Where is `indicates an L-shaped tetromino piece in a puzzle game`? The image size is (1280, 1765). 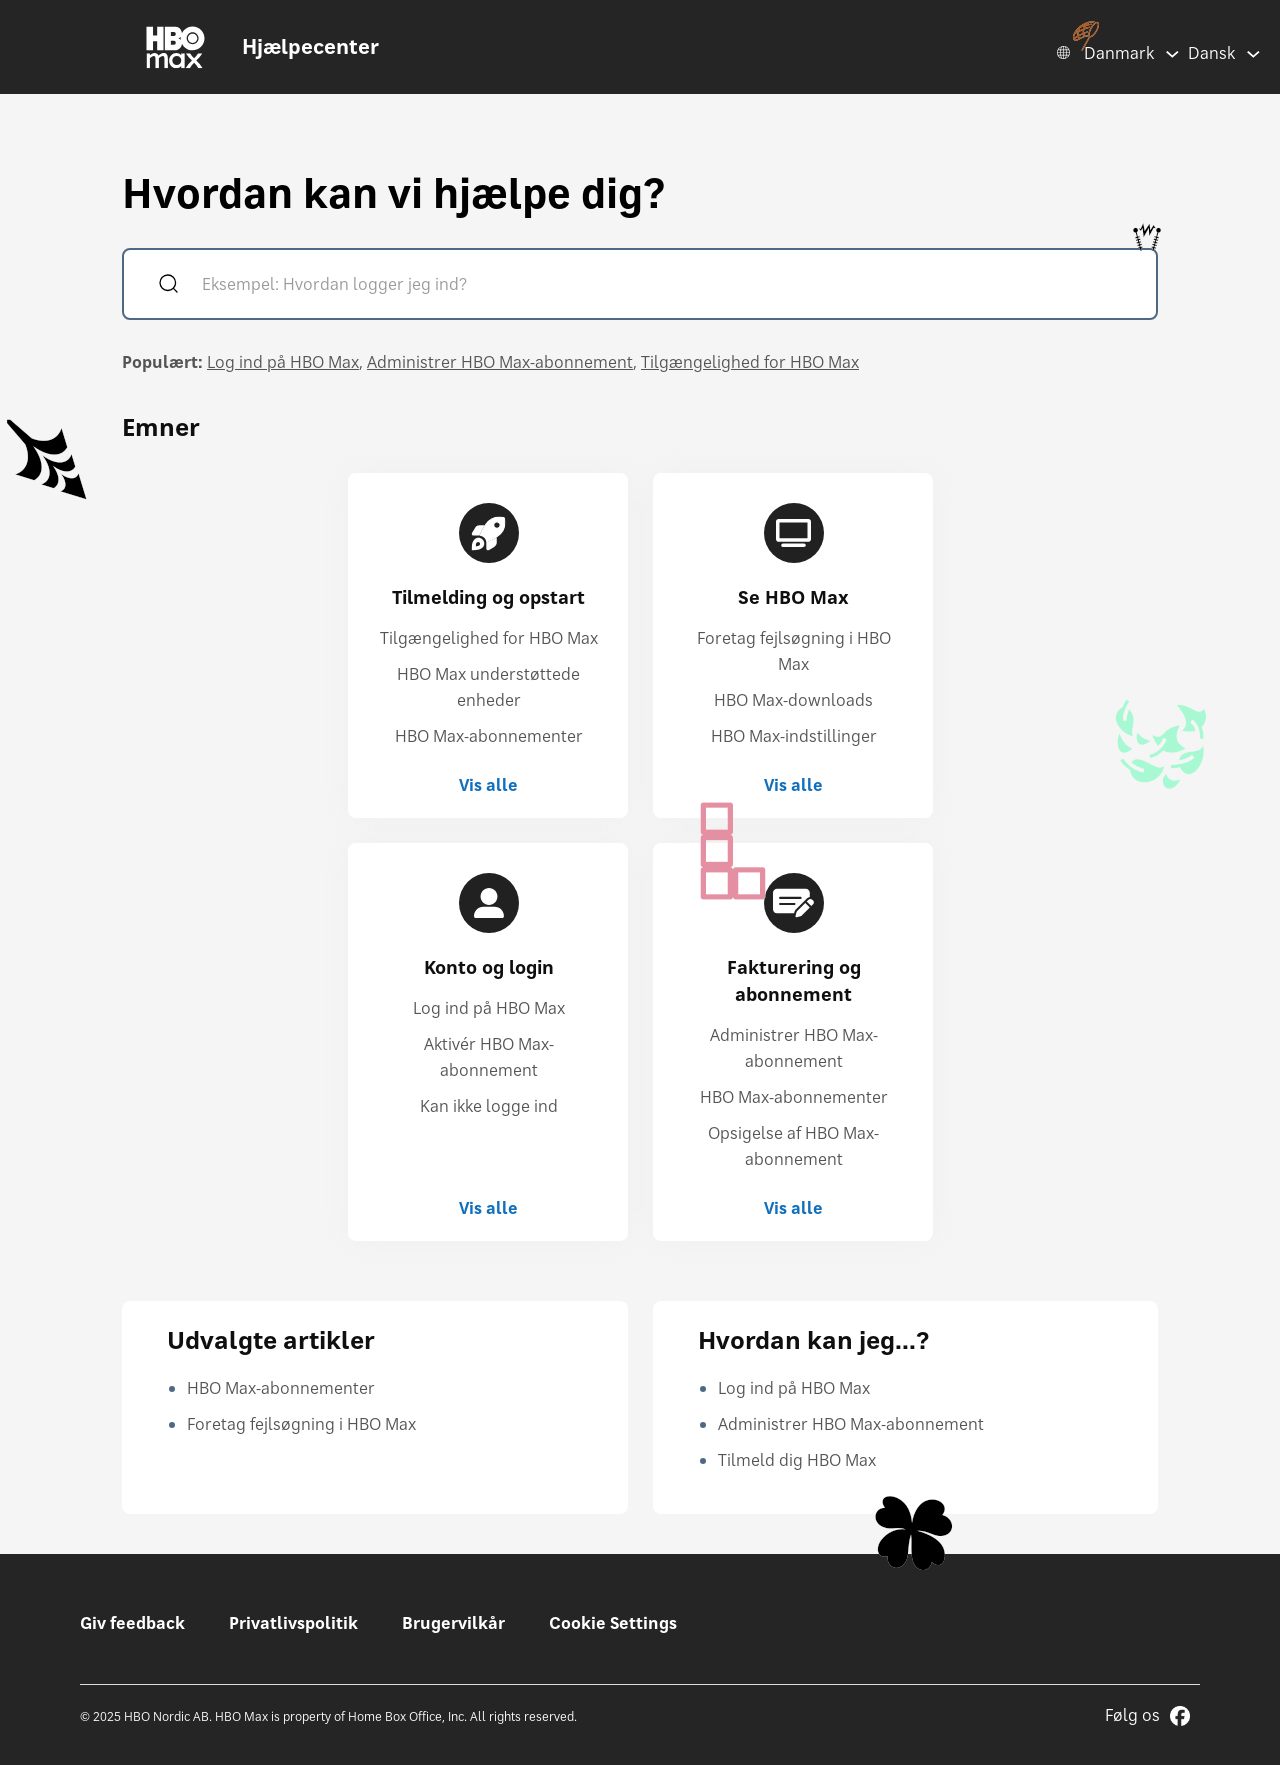
indicates an L-shaped tetromino piece in a puzzle game is located at coordinates (733, 851).